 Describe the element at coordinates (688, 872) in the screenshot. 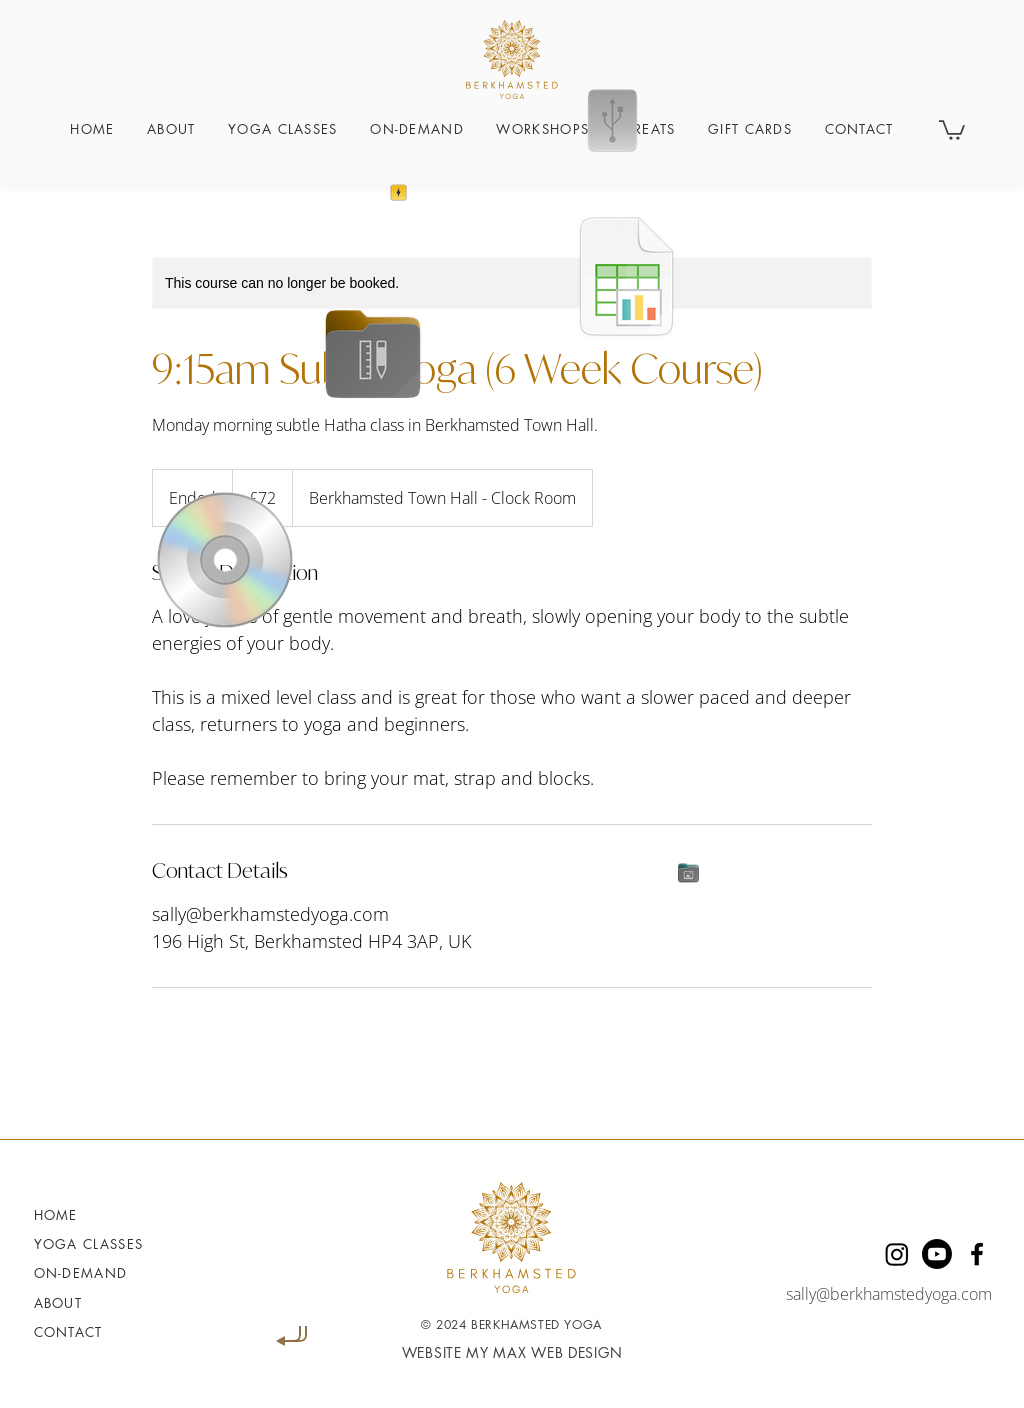

I see `open your pictures folder` at that location.